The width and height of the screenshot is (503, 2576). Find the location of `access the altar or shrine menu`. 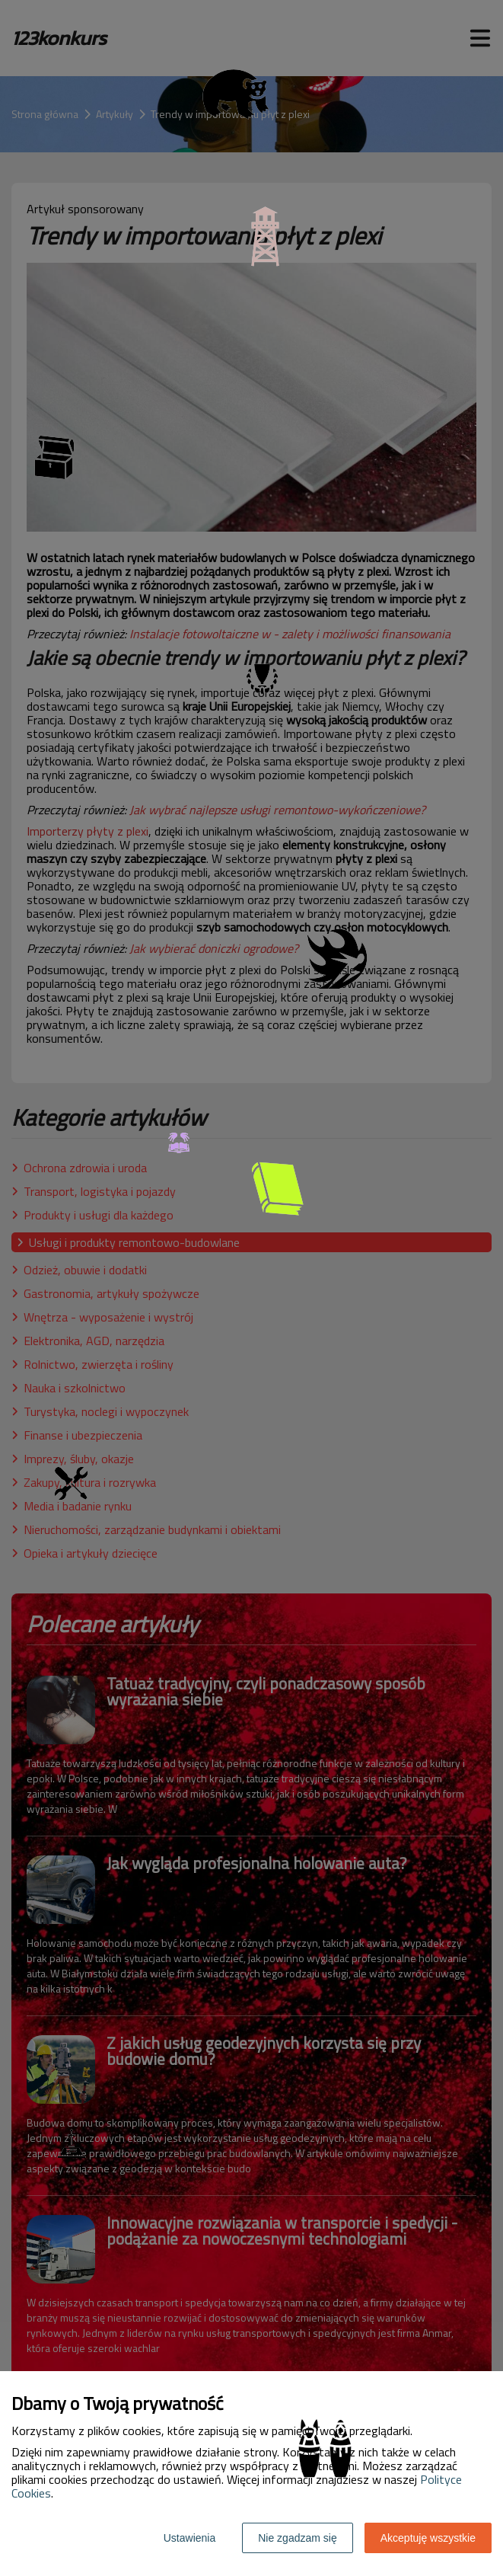

access the altar or shrine menu is located at coordinates (72, 2143).